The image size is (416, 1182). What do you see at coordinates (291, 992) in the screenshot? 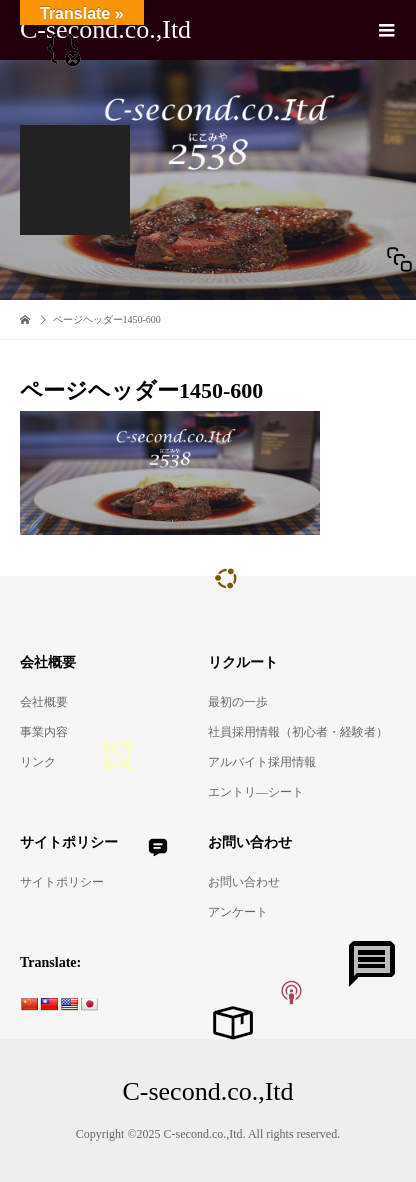
I see `start a live broadcast or stream` at bounding box center [291, 992].